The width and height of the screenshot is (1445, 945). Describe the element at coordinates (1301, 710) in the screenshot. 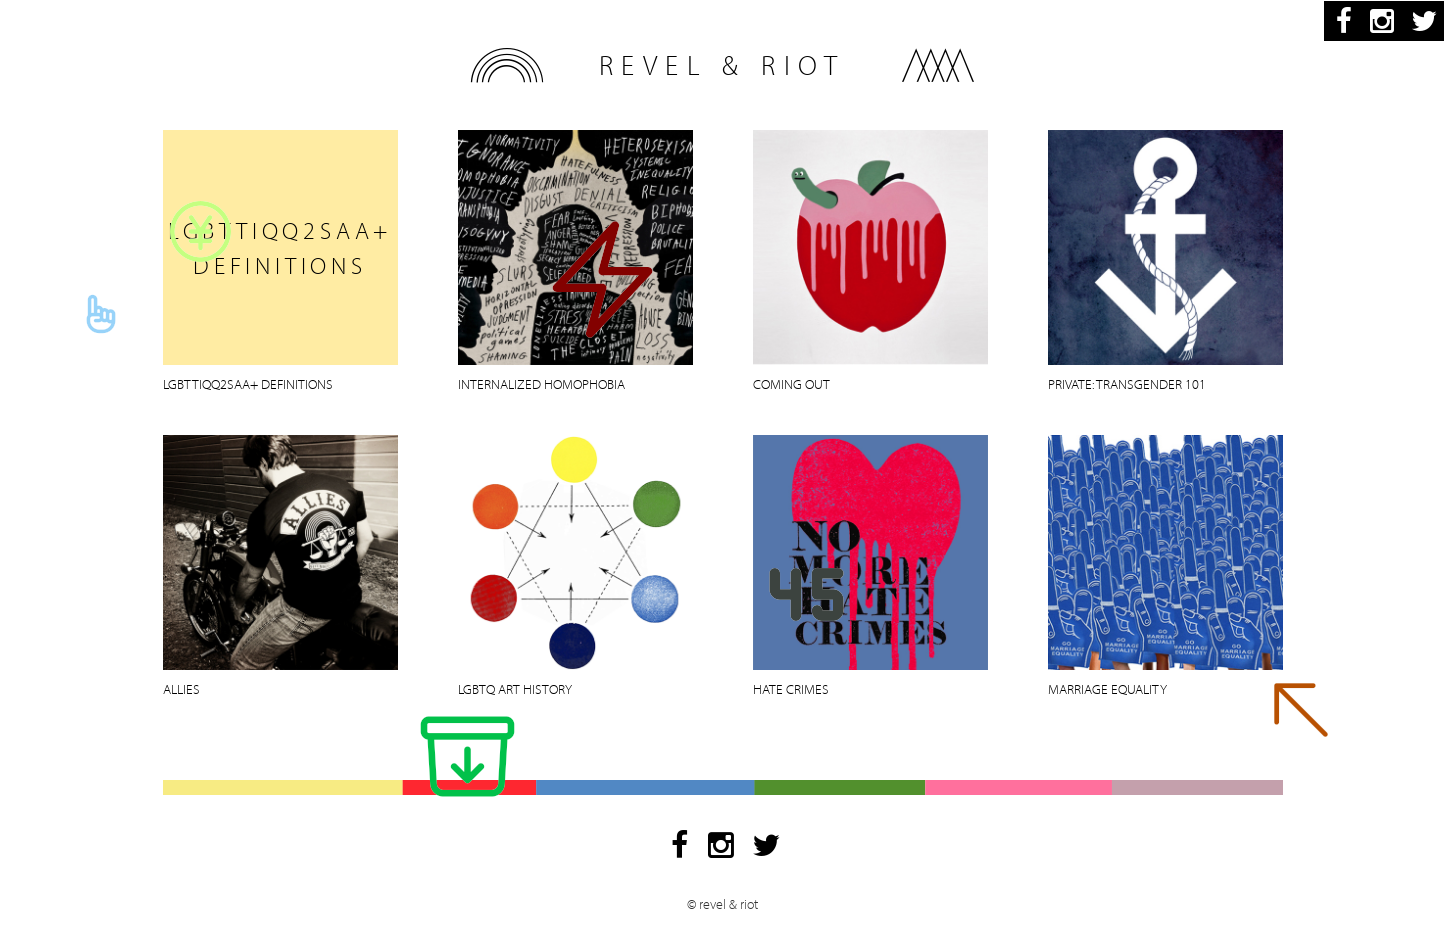

I see `navigate back to previous screen` at that location.